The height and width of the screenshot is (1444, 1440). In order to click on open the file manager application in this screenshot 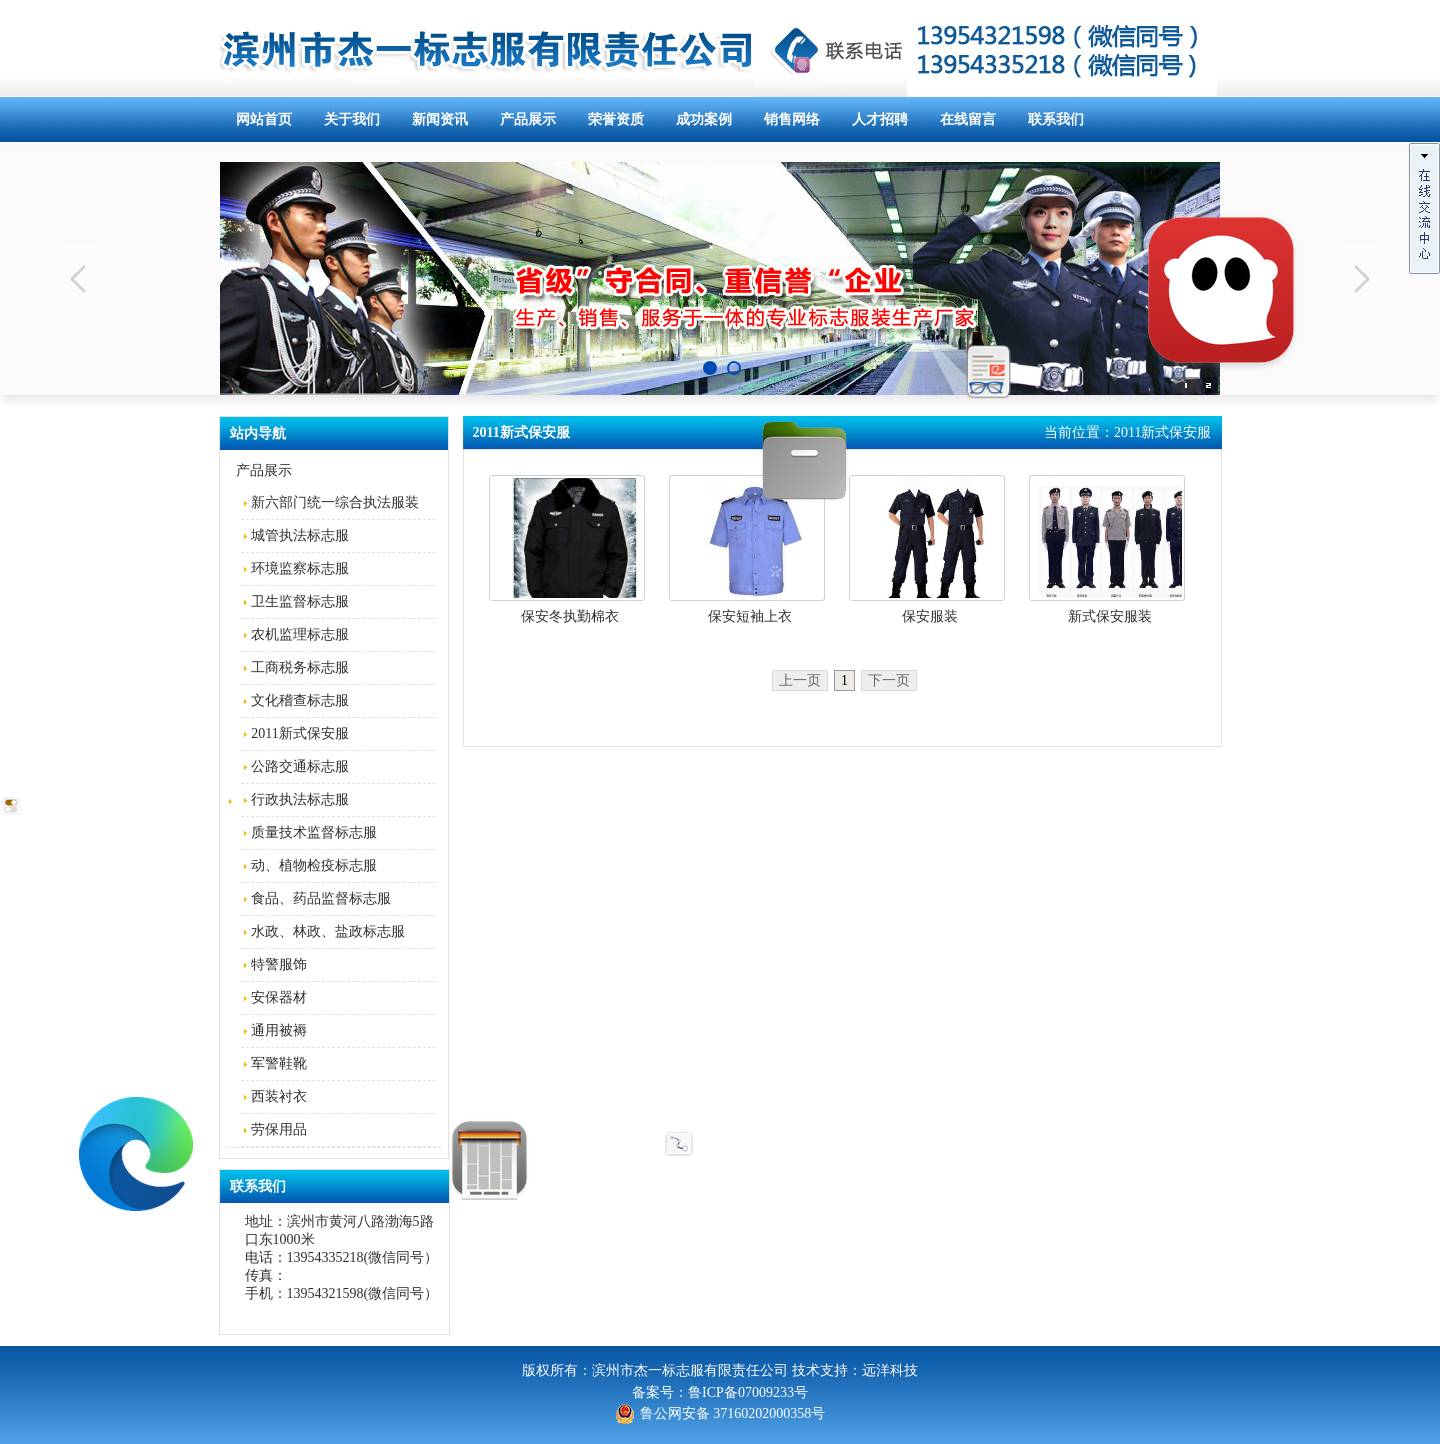, I will do `click(804, 460)`.